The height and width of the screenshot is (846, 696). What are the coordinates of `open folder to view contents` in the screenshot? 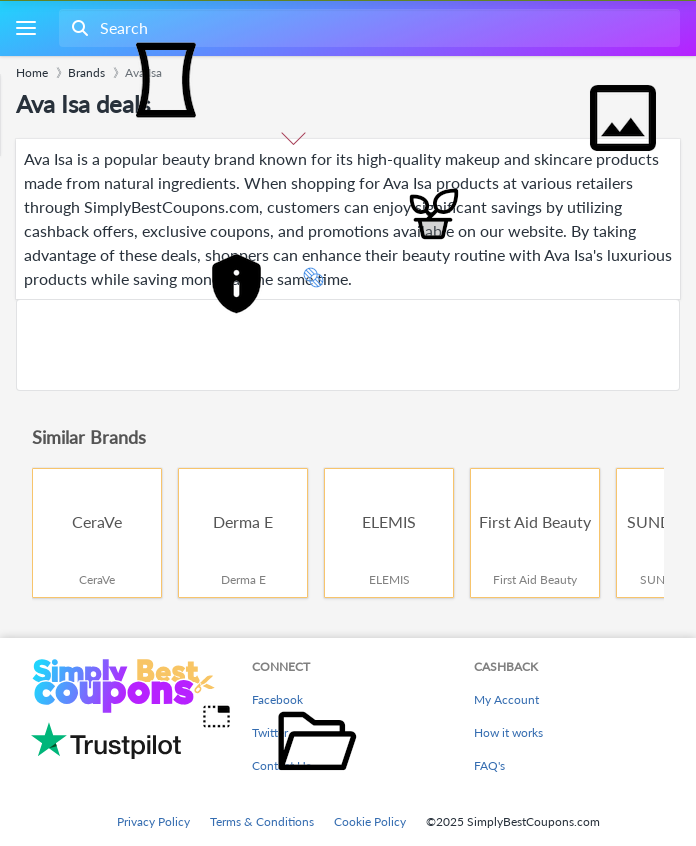 It's located at (314, 739).